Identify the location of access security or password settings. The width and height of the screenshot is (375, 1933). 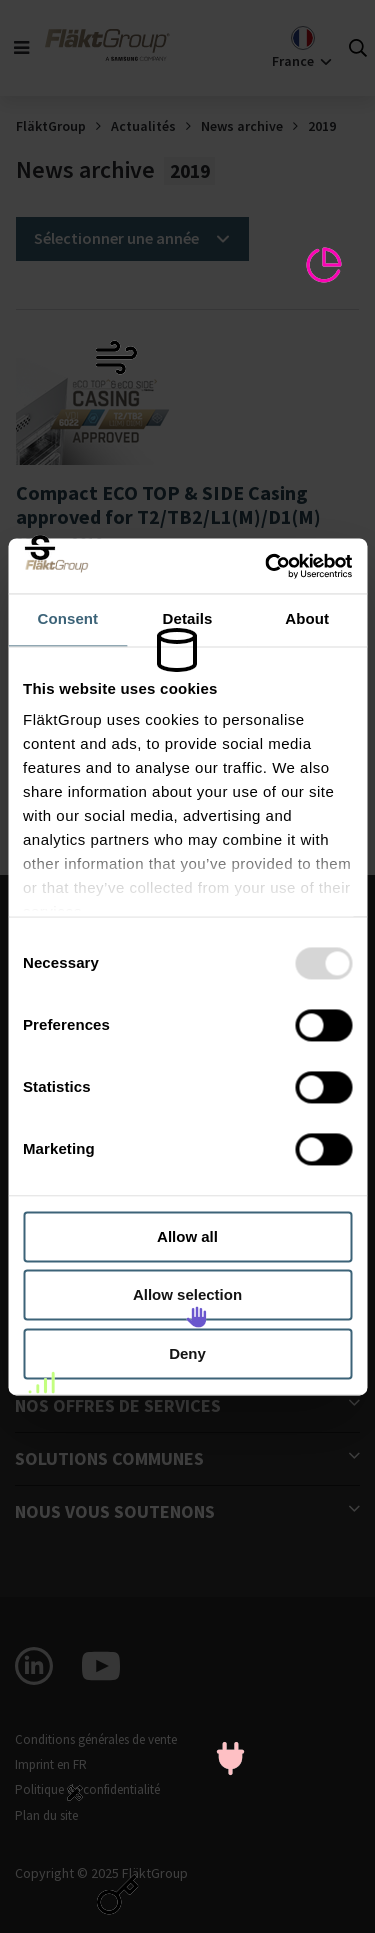
(117, 1895).